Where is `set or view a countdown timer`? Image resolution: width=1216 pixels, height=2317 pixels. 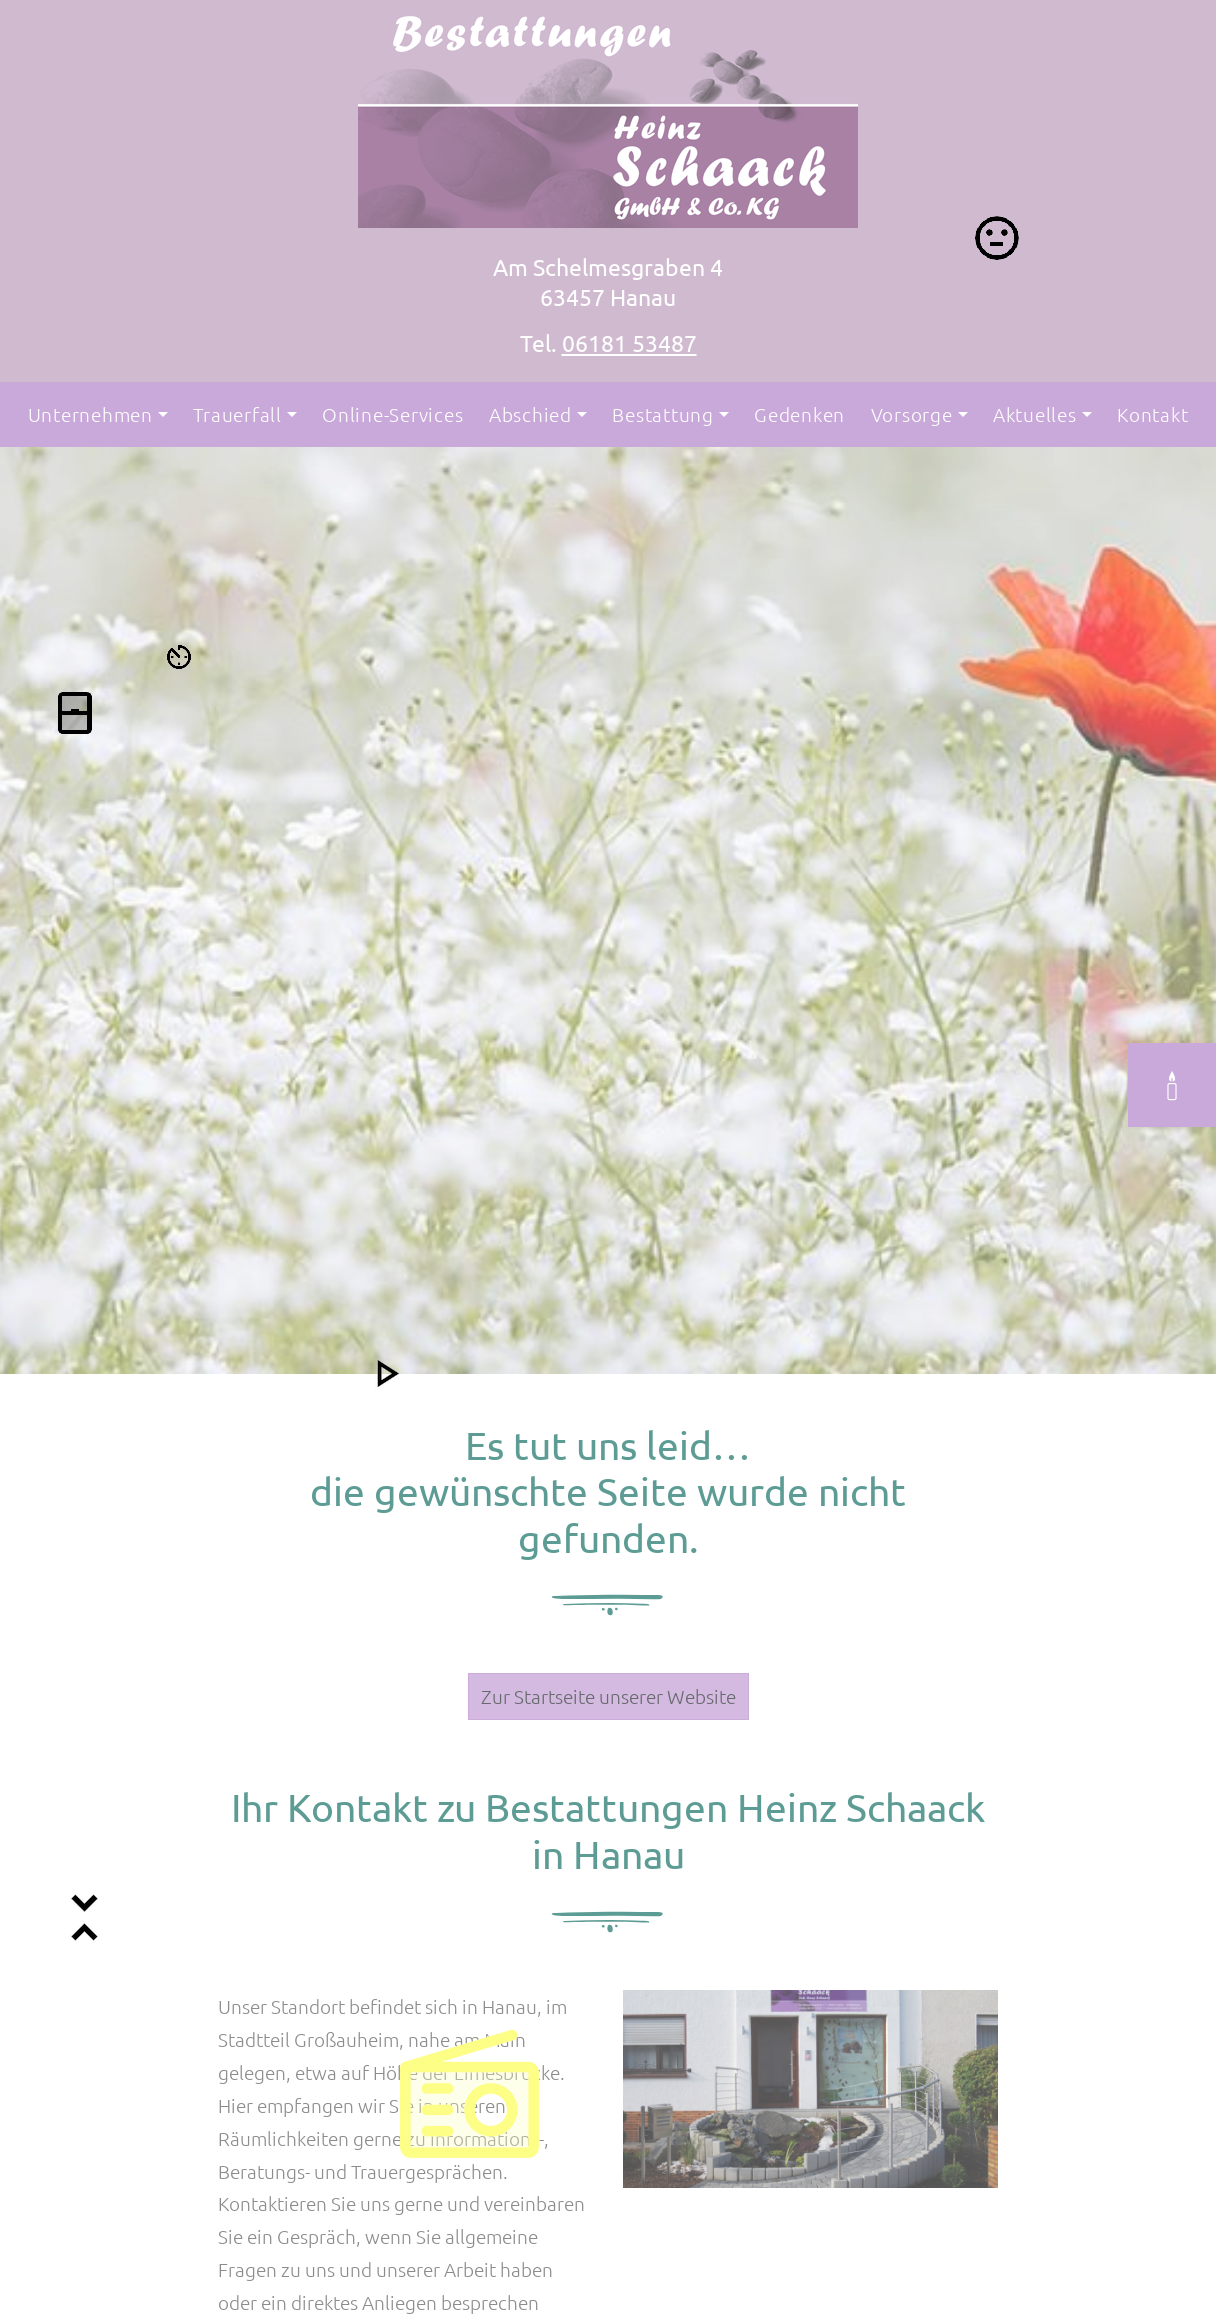
set or view a countdown timer is located at coordinates (179, 657).